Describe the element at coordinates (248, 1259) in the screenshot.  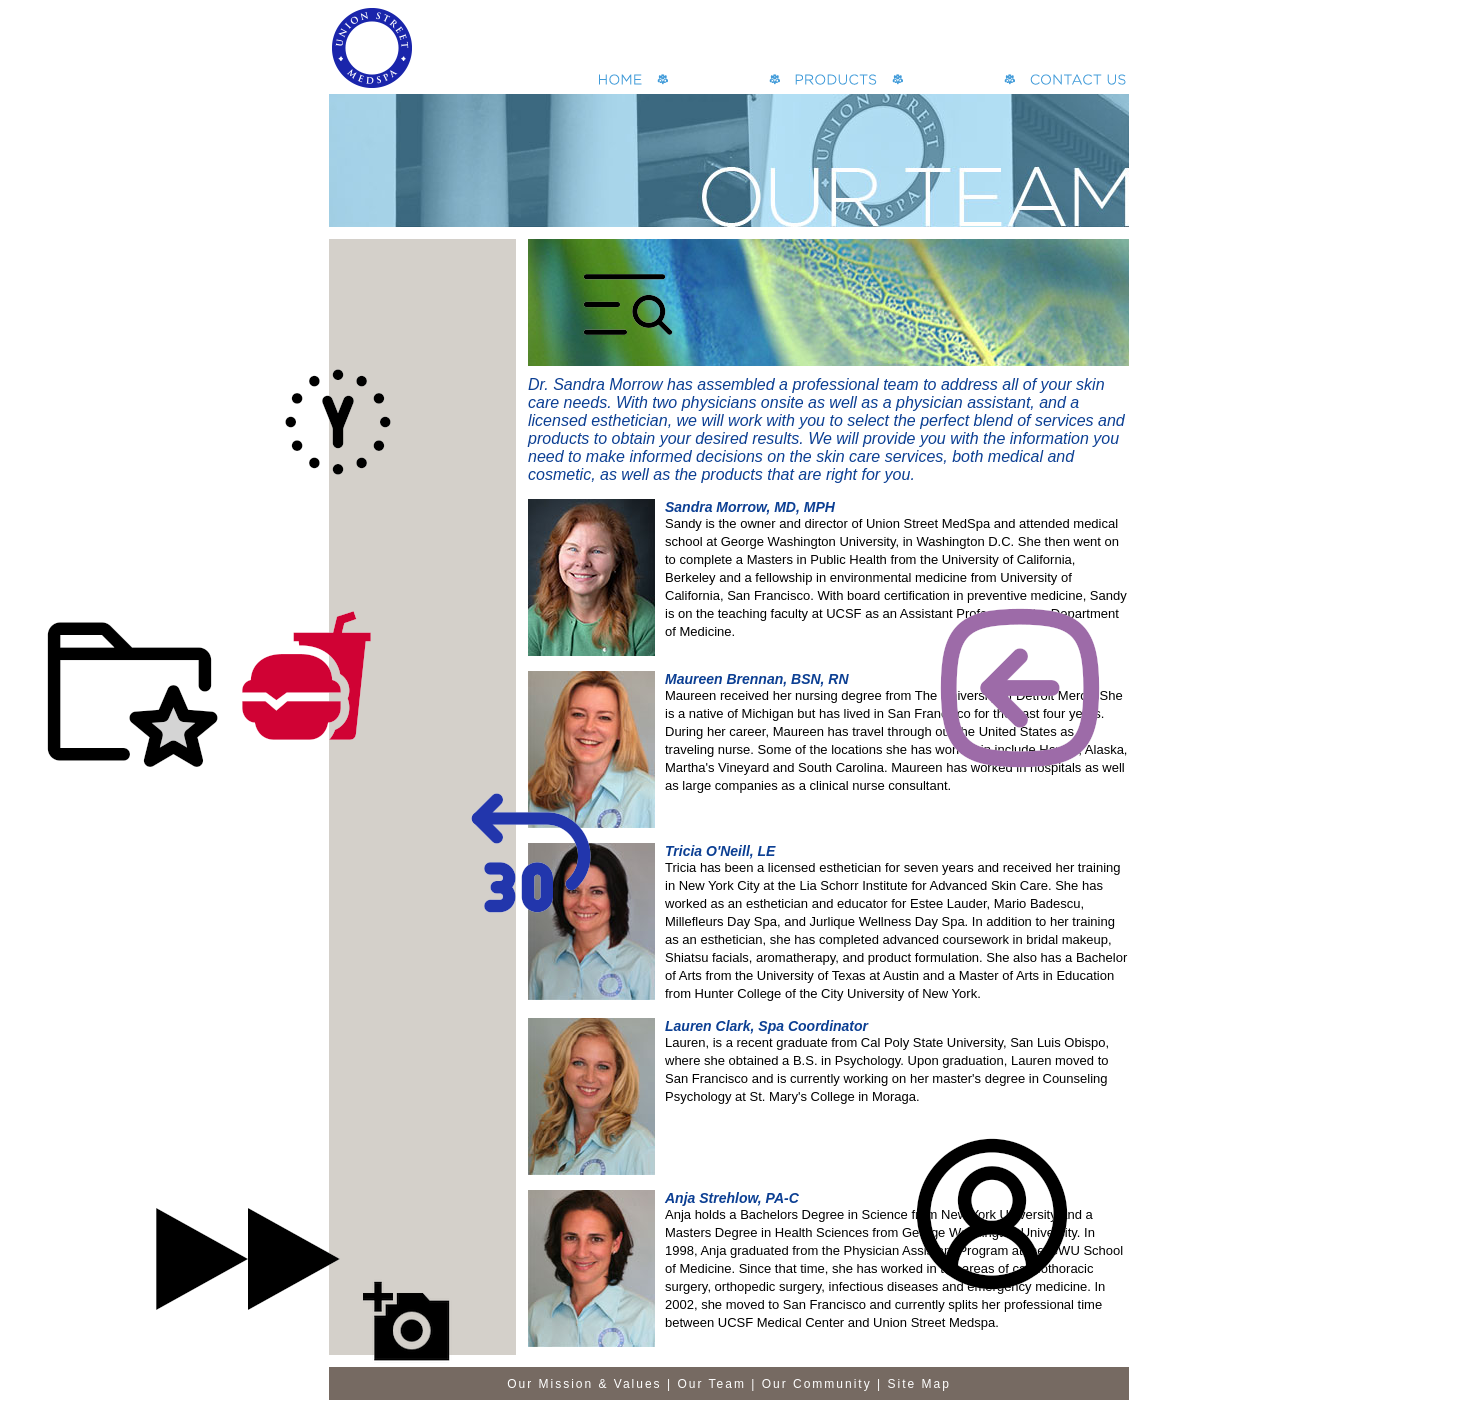
I see `skip to next track or media` at that location.